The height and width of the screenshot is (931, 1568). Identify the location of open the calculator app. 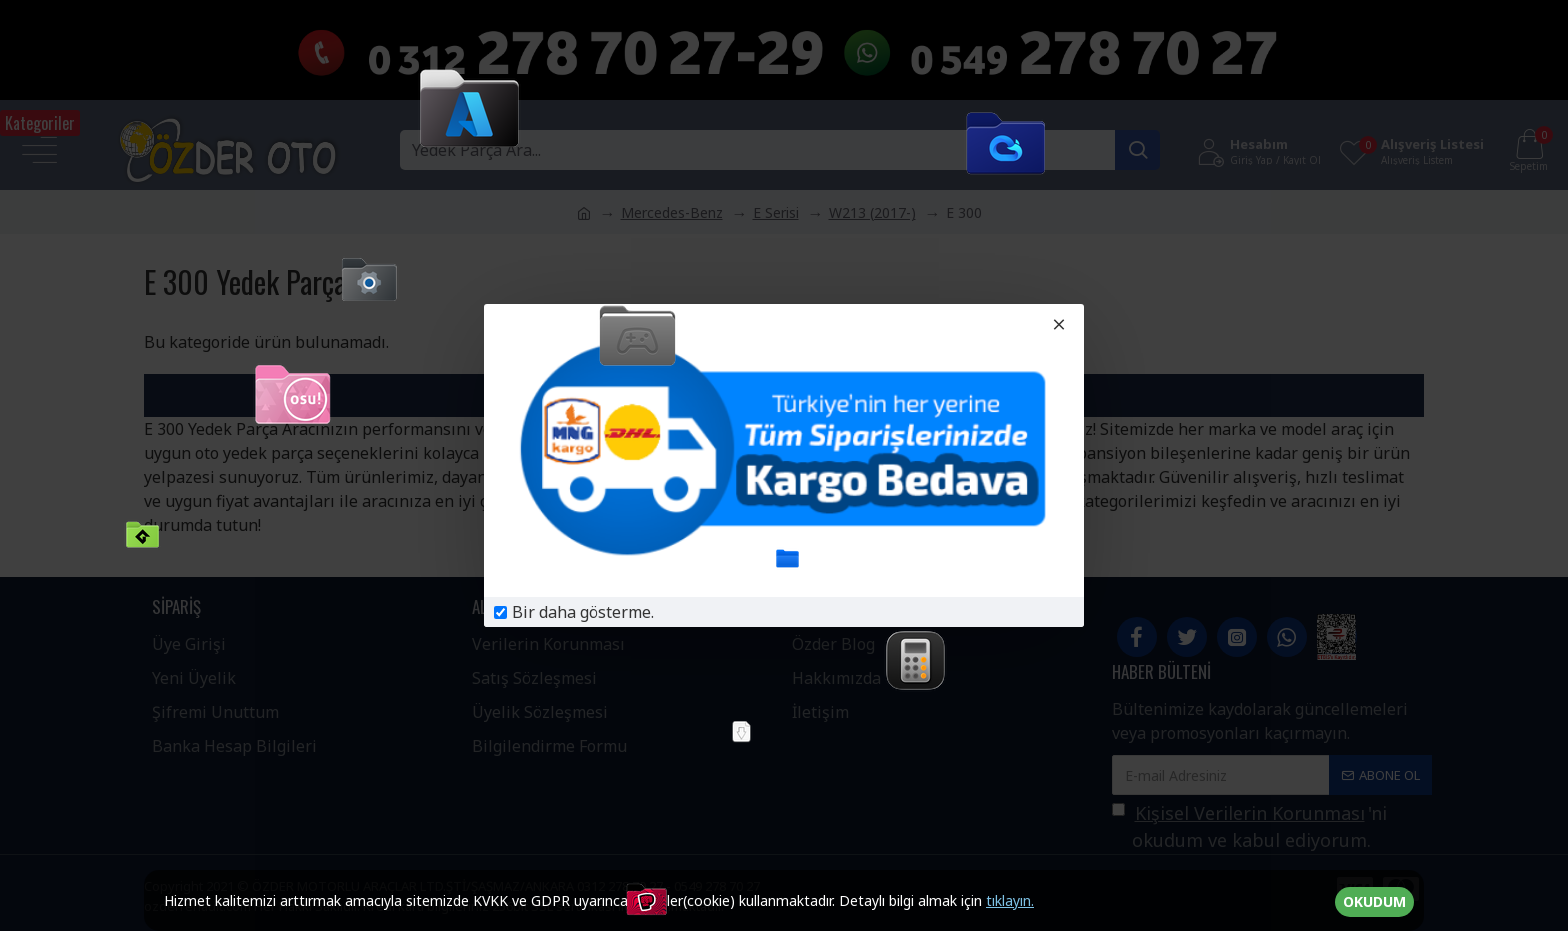
(915, 660).